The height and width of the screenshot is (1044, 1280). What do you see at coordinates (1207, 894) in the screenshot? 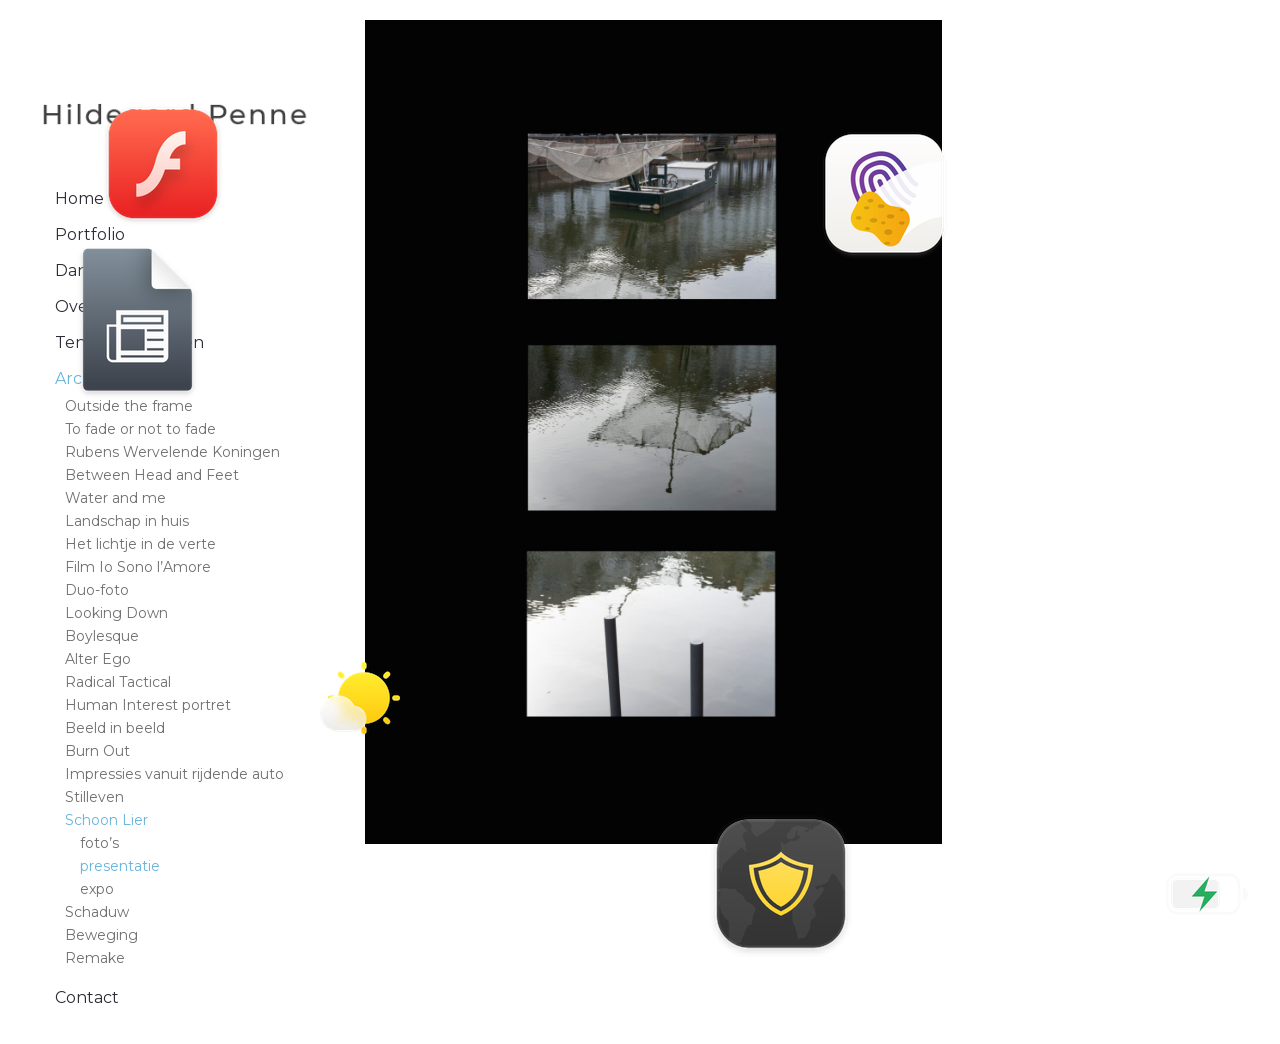
I see `indicates battery is charging at 70% capacity` at bounding box center [1207, 894].